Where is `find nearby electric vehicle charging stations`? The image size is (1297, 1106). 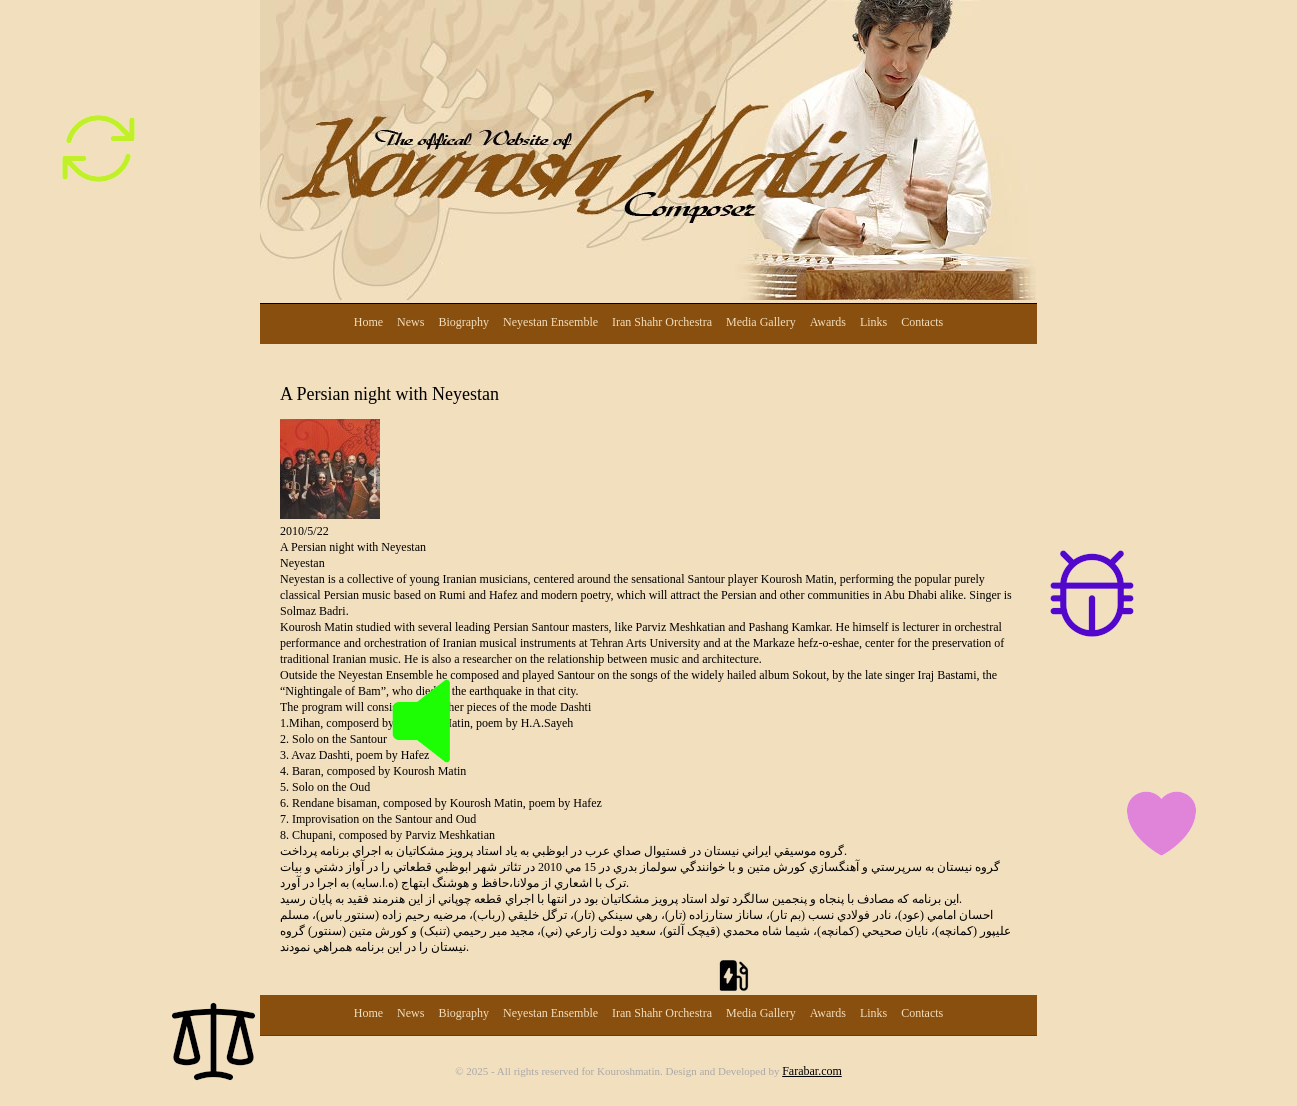
find nearby electric vehicle charging stations is located at coordinates (733, 975).